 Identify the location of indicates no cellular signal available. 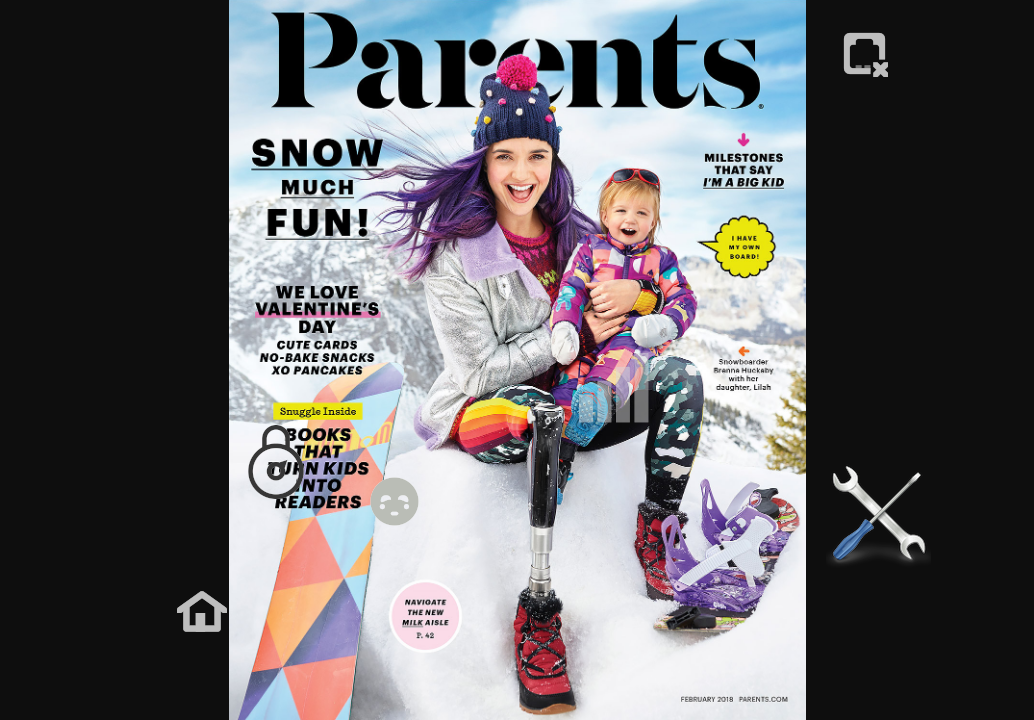
(616, 390).